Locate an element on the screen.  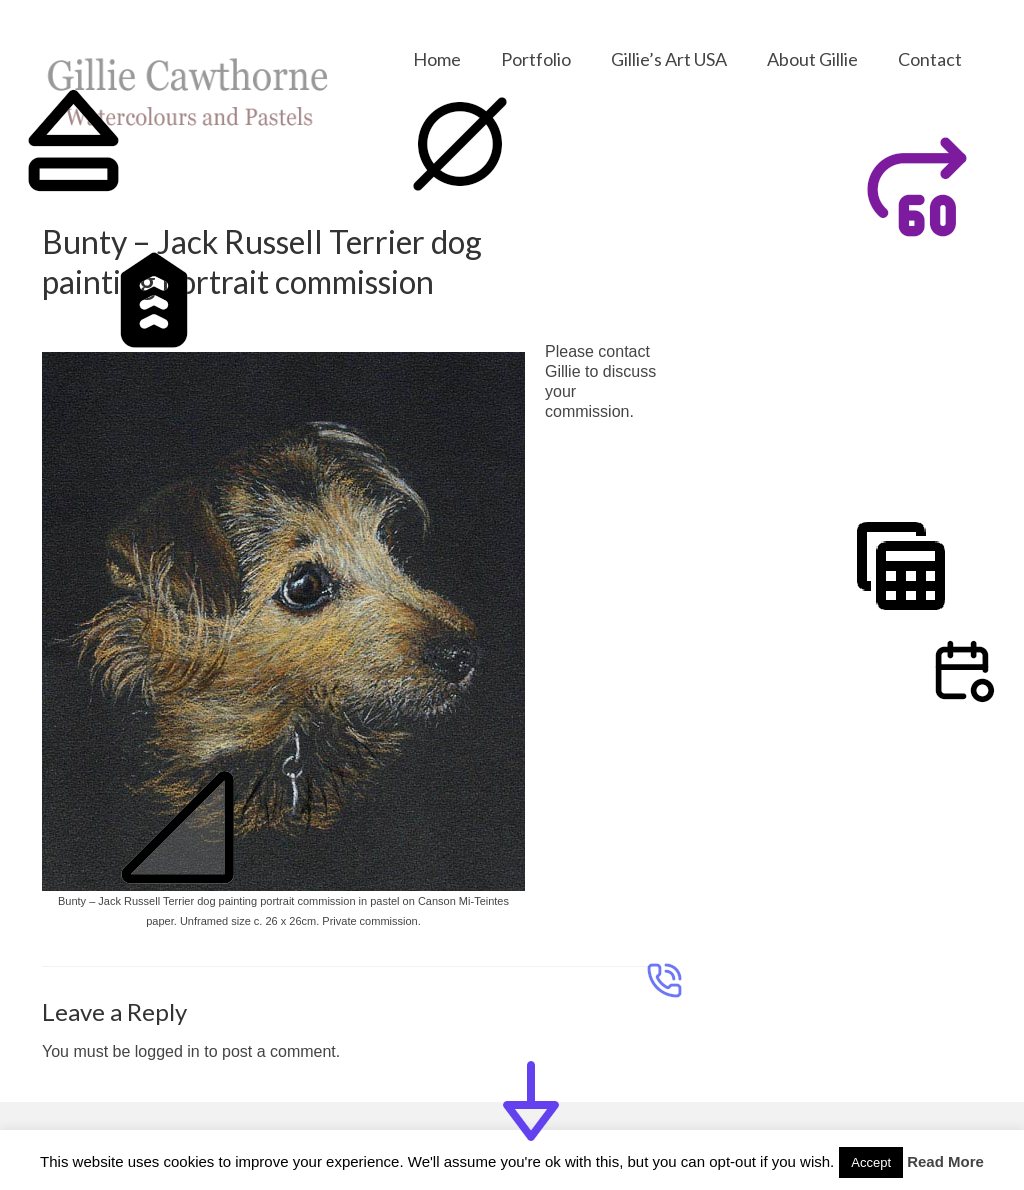
switch to table or grid view is located at coordinates (901, 566).